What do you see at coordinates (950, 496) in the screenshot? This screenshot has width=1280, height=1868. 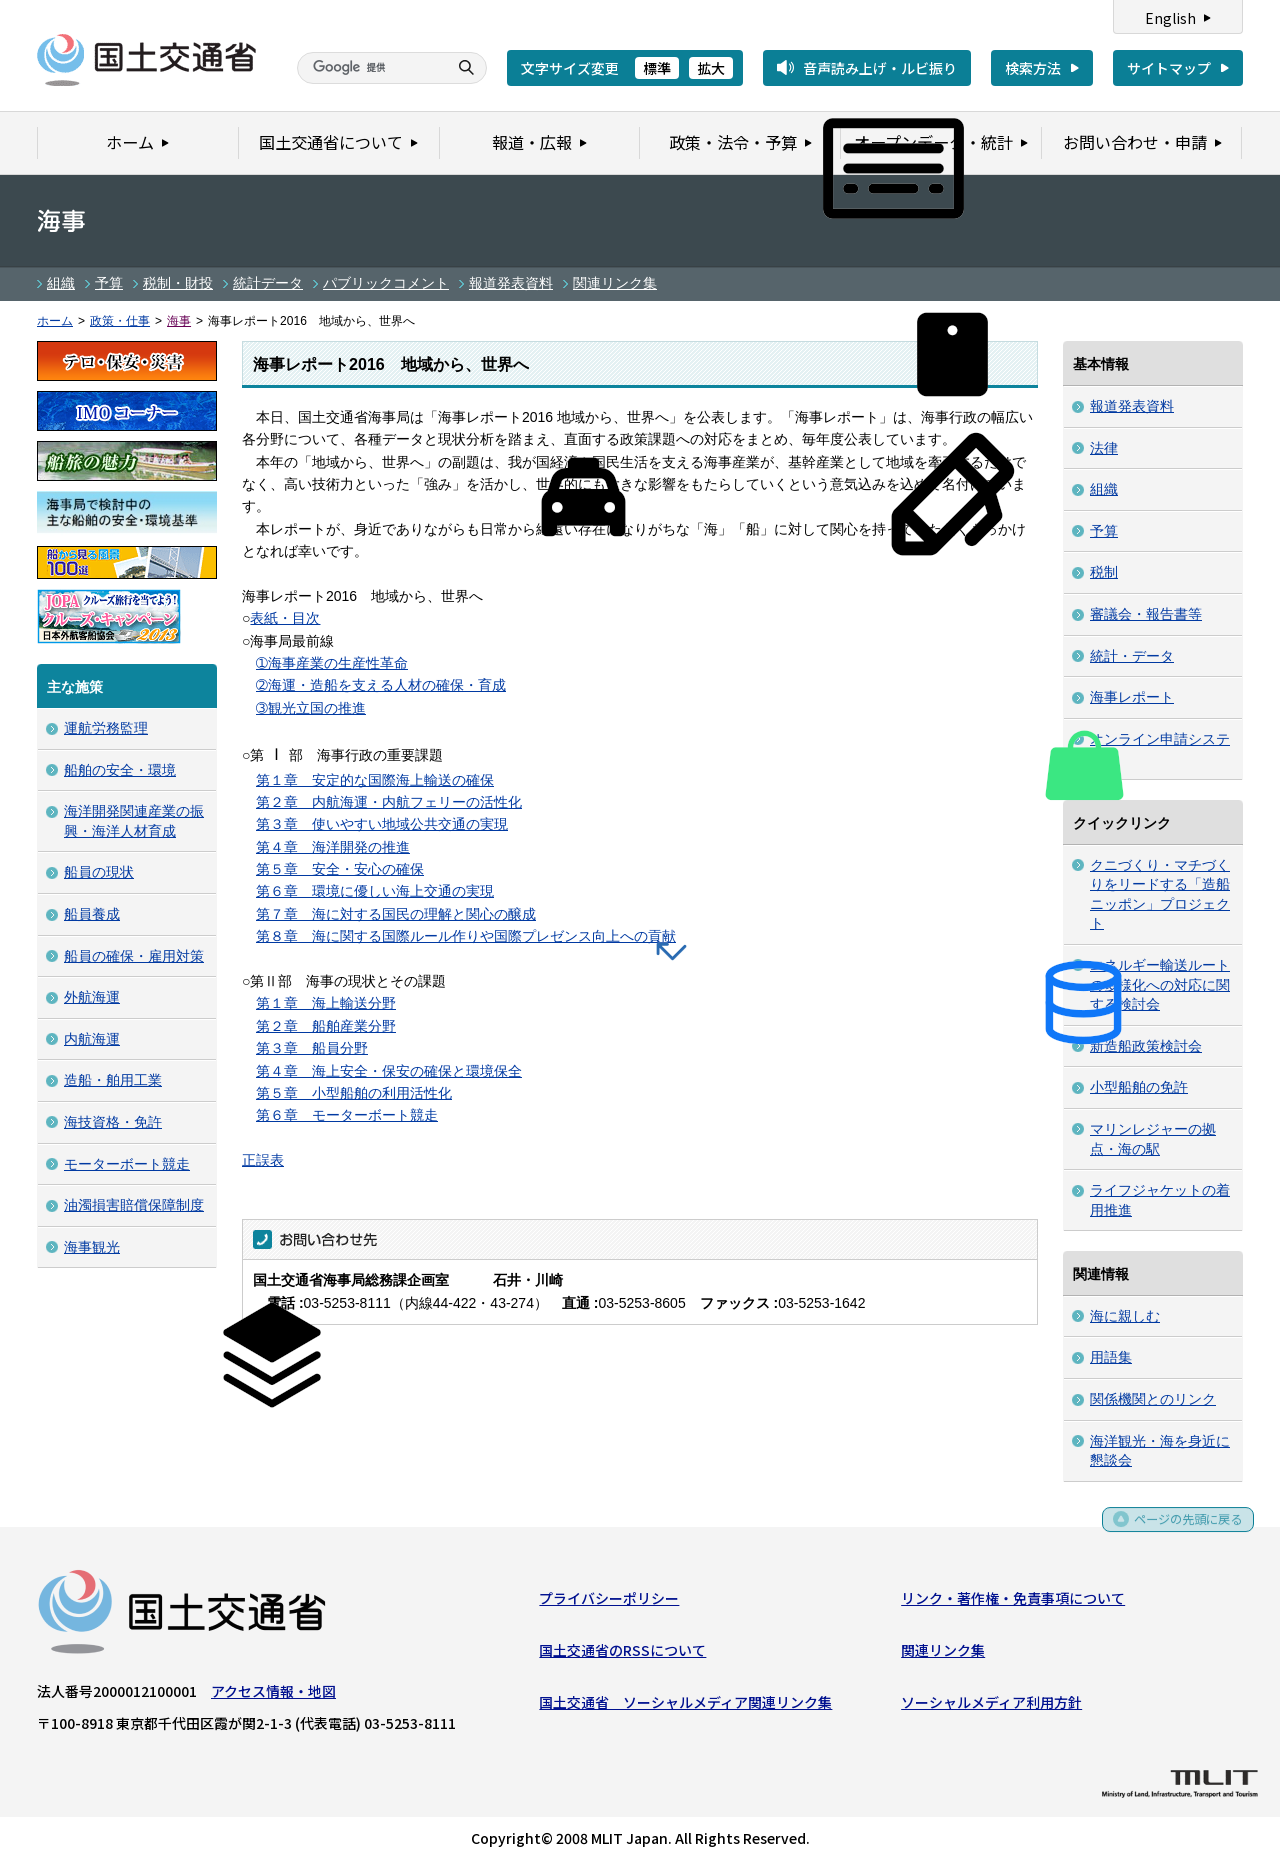 I see `edit or modify content` at bounding box center [950, 496].